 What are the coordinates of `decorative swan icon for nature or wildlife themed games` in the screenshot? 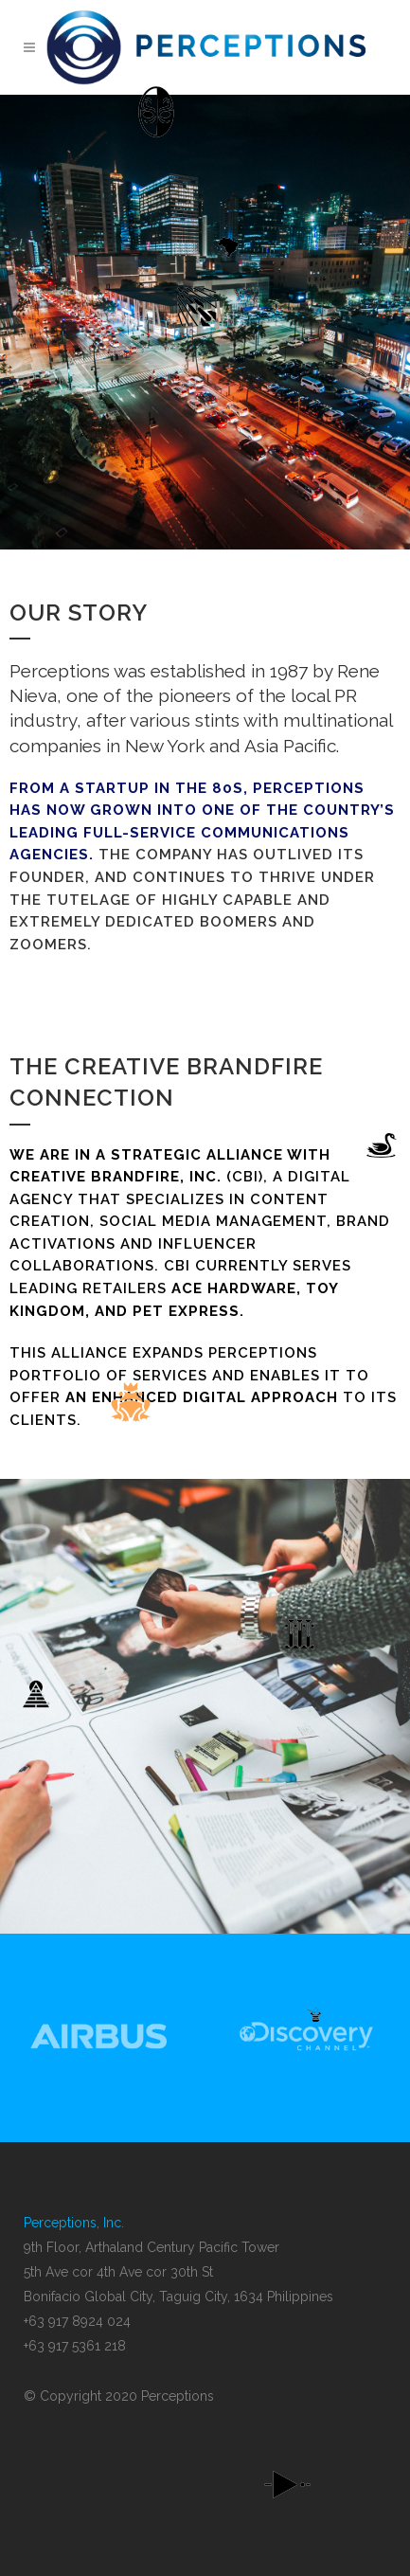 It's located at (382, 1146).